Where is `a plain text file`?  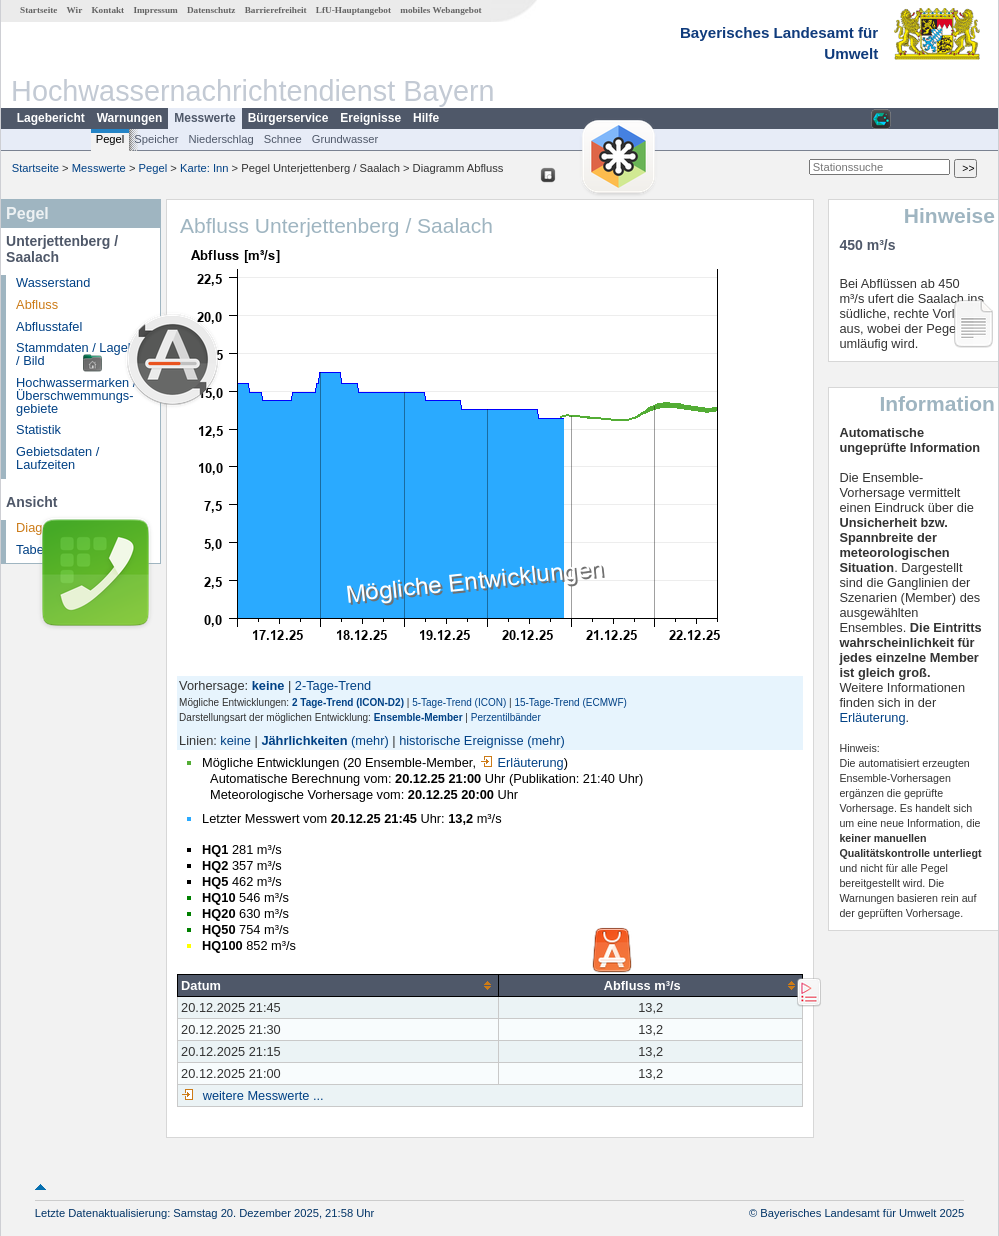
a plain text file is located at coordinates (973, 323).